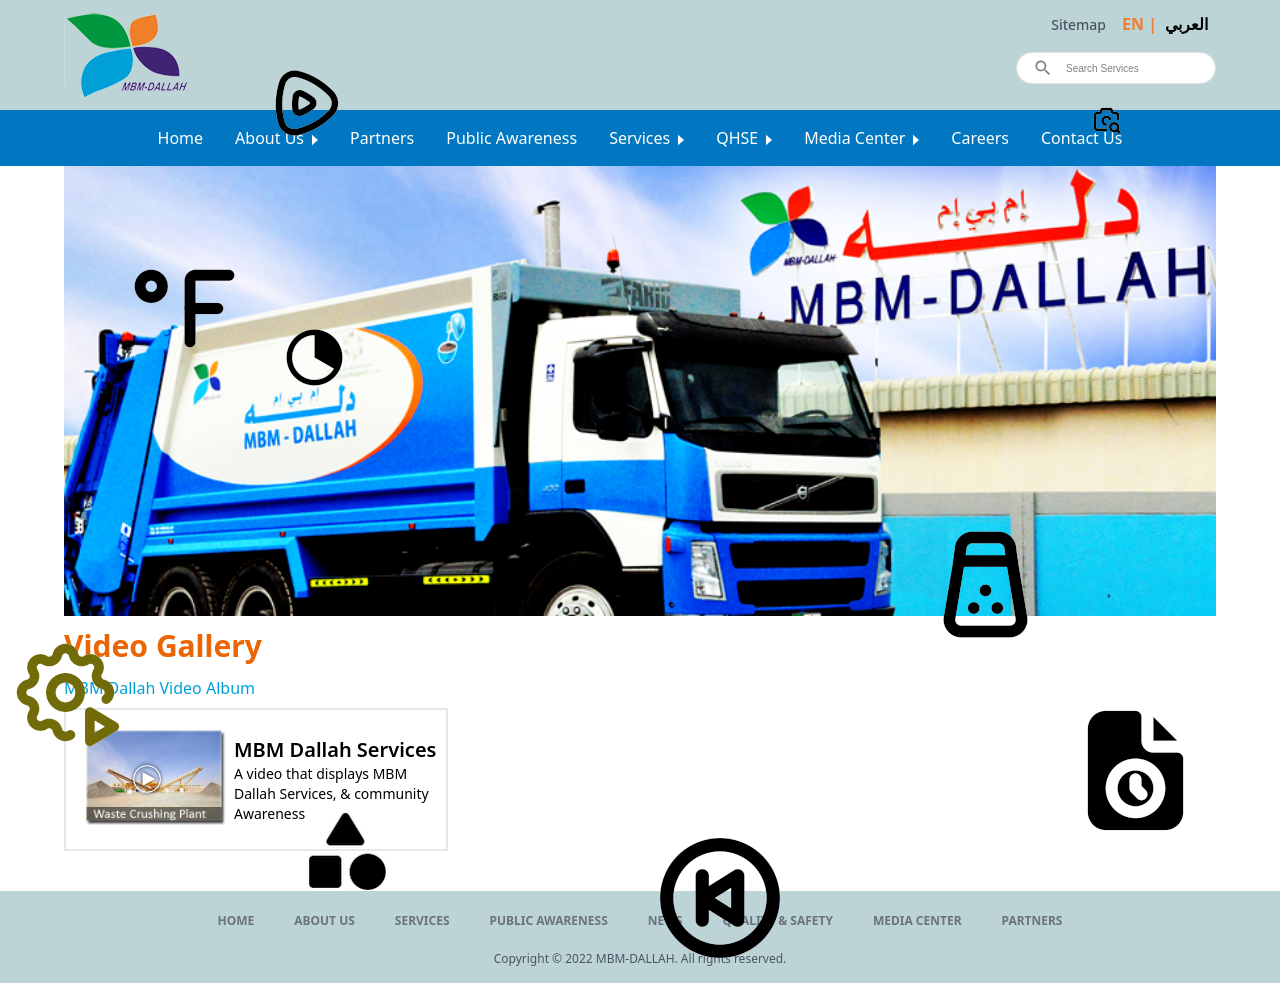 The image size is (1280, 983). Describe the element at coordinates (1106, 119) in the screenshot. I see `search photos or images` at that location.